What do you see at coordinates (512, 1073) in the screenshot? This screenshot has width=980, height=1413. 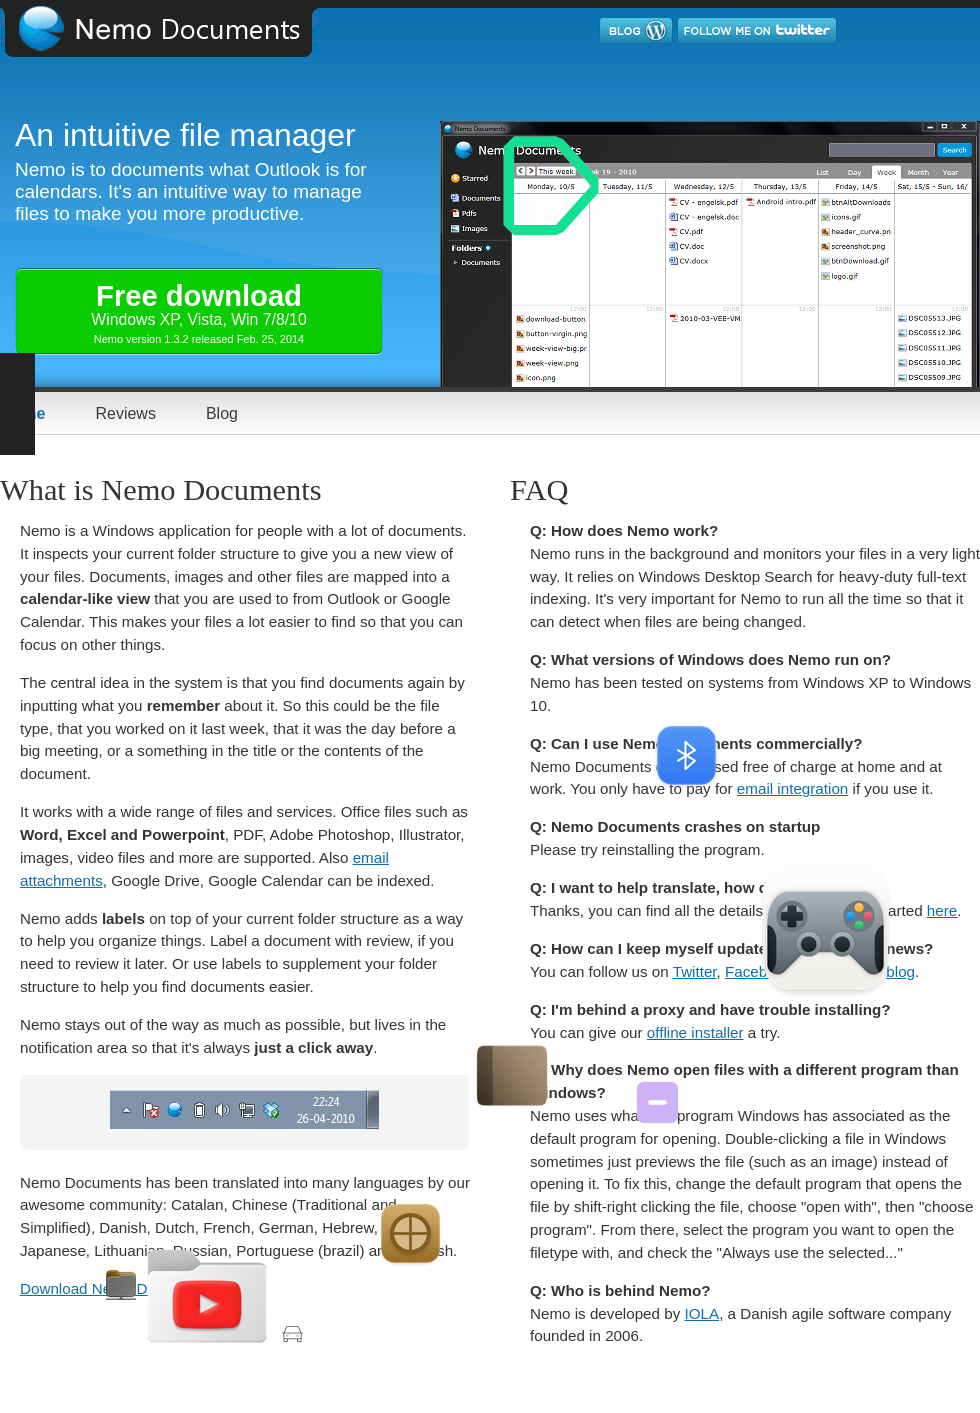 I see `access desktop folder` at bounding box center [512, 1073].